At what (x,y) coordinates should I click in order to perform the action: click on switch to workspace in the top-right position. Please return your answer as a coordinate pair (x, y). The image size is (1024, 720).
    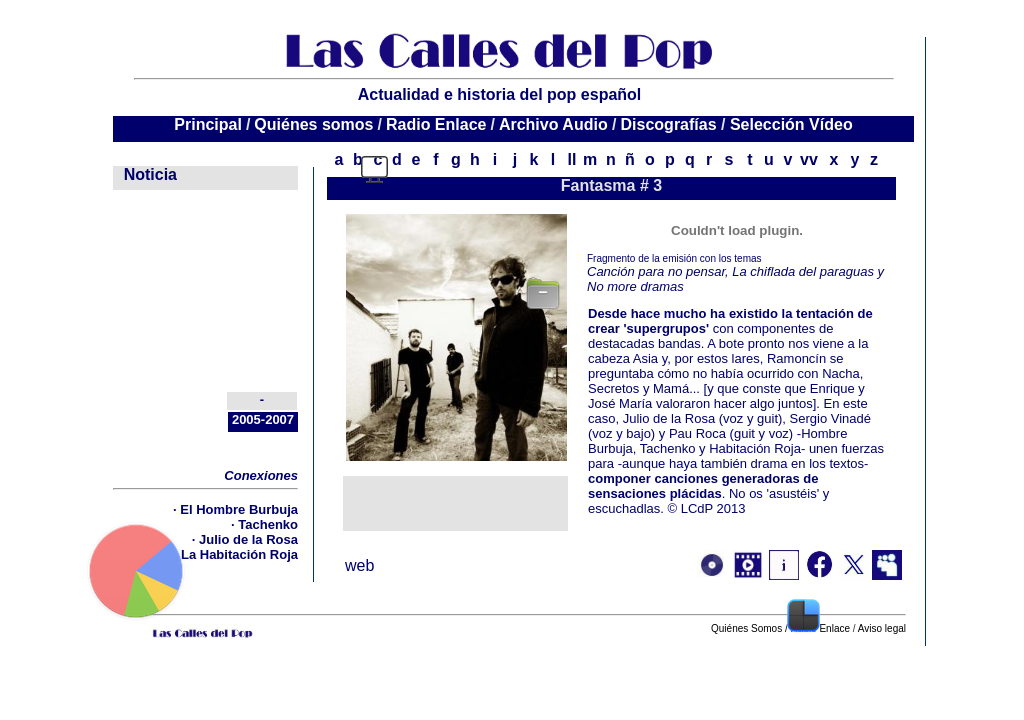
    Looking at the image, I should click on (803, 615).